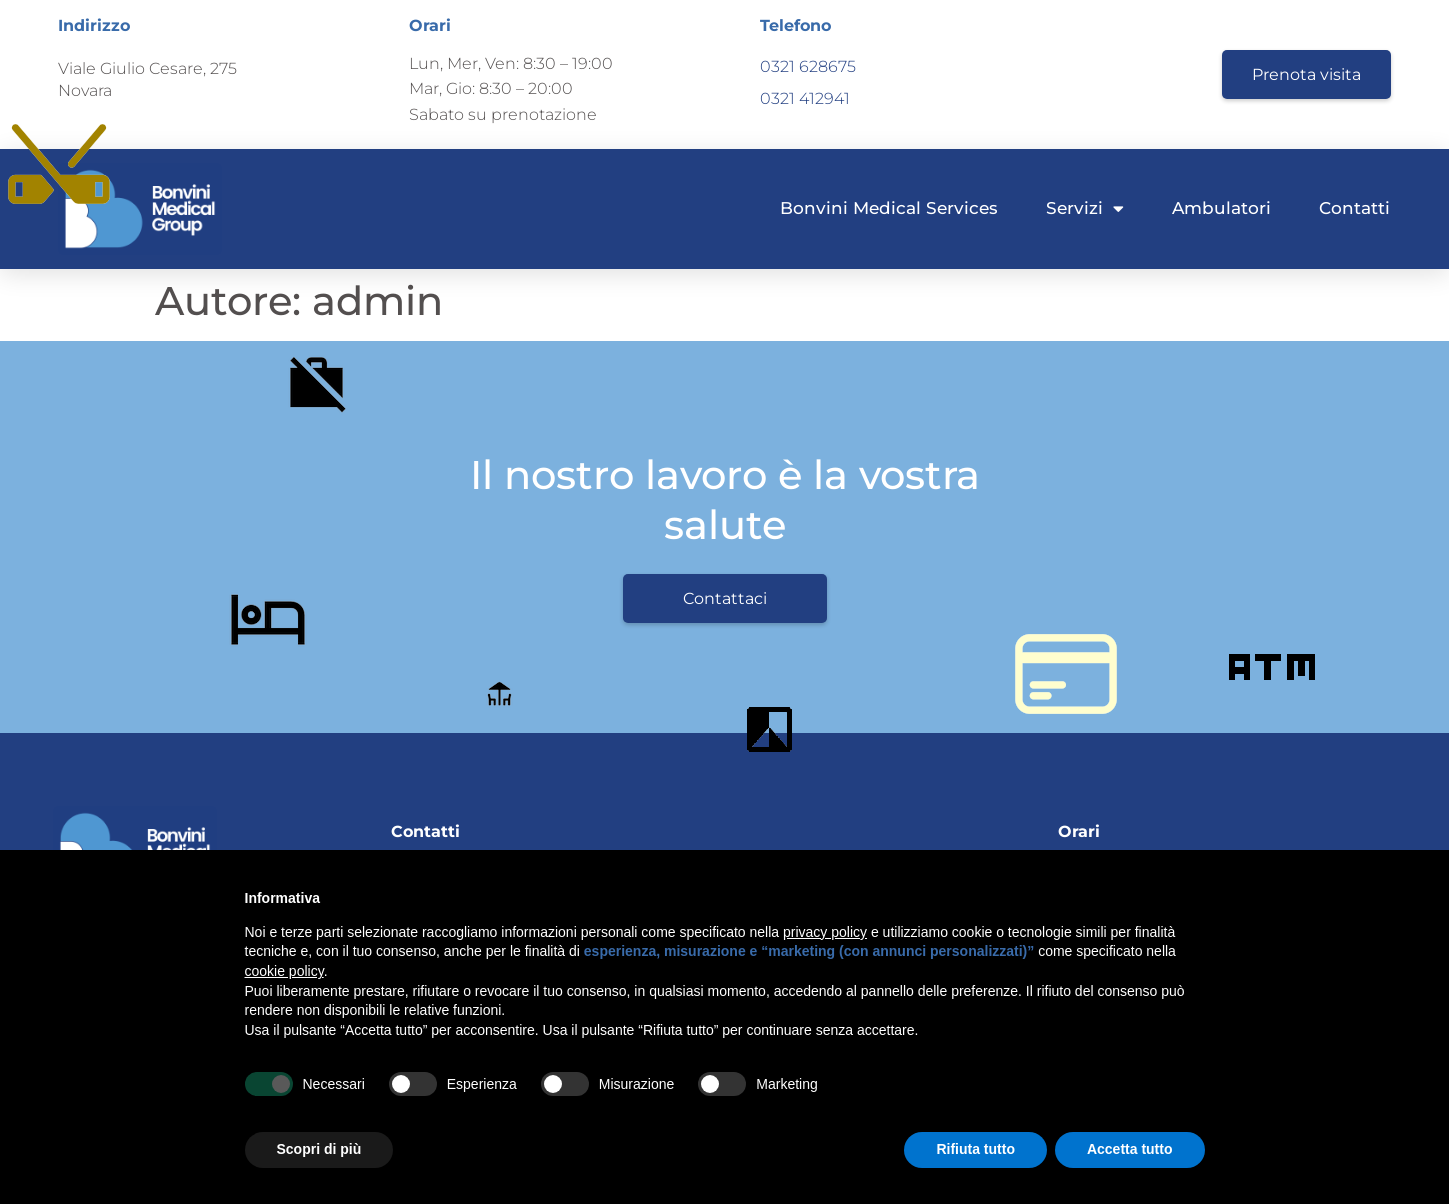 The height and width of the screenshot is (1204, 1449). I want to click on find nearby hotels or lodging, so click(268, 618).